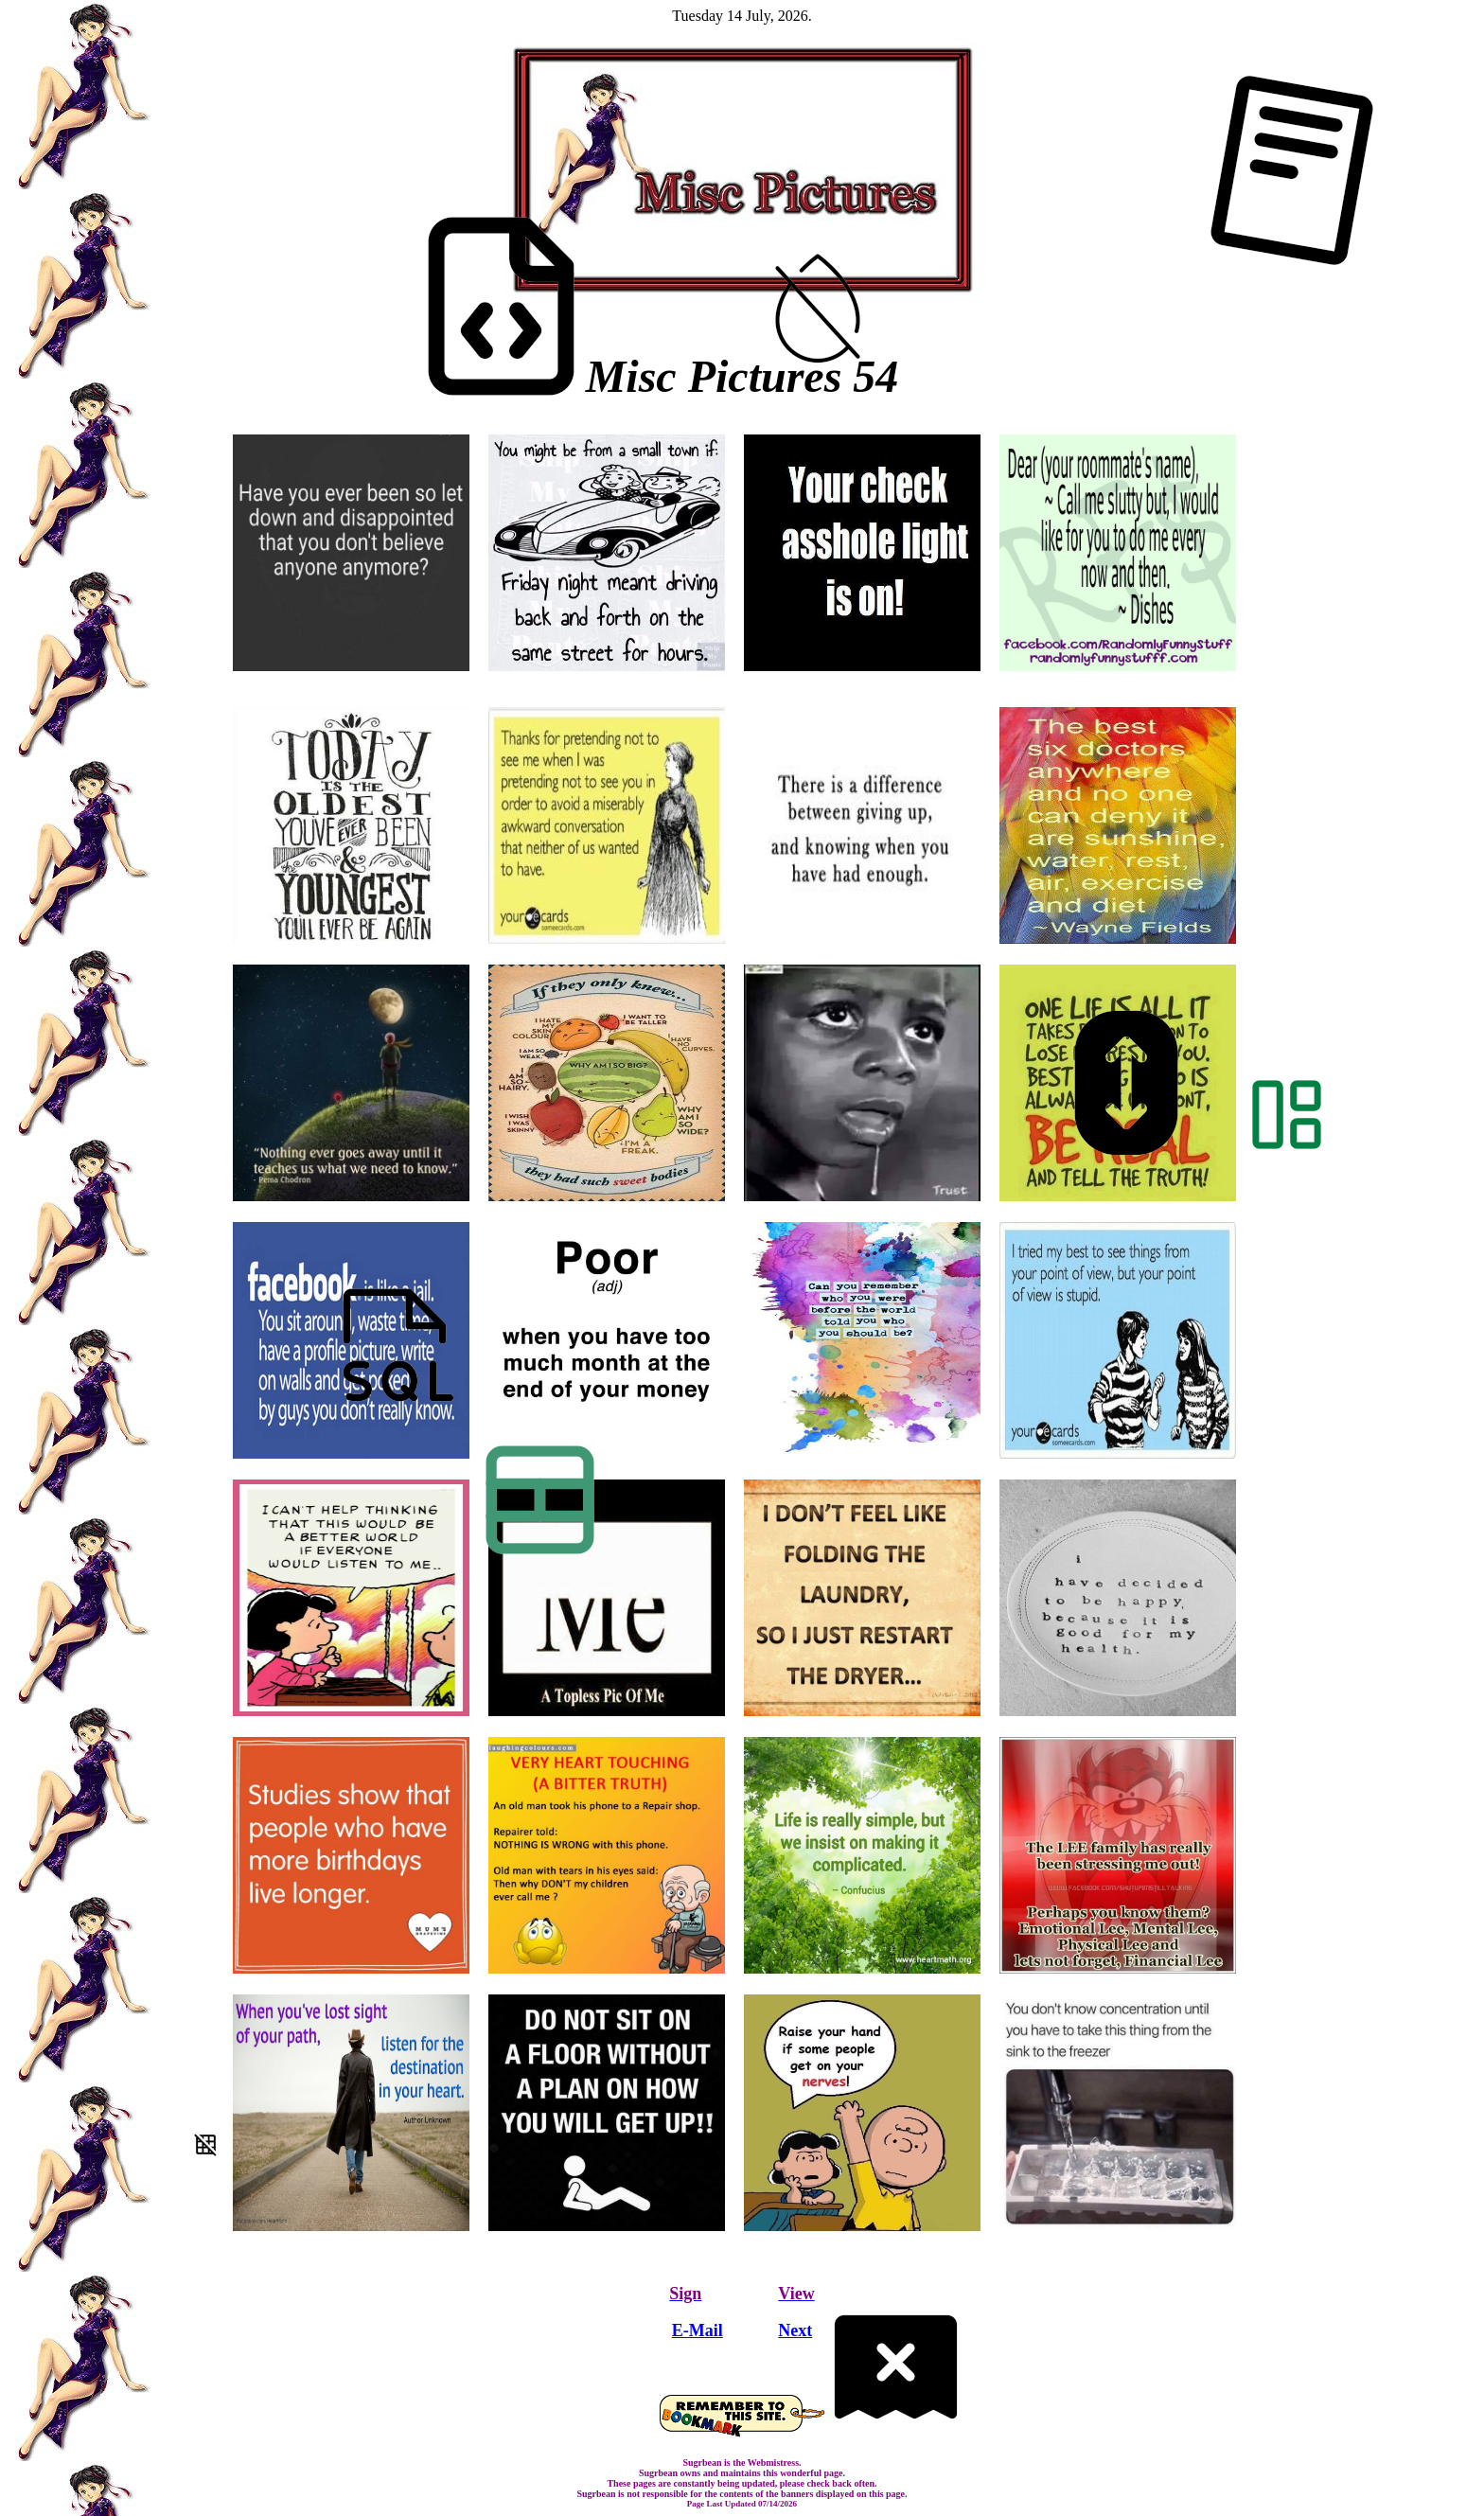  I want to click on toggle left sidebar panel, so click(1286, 1114).